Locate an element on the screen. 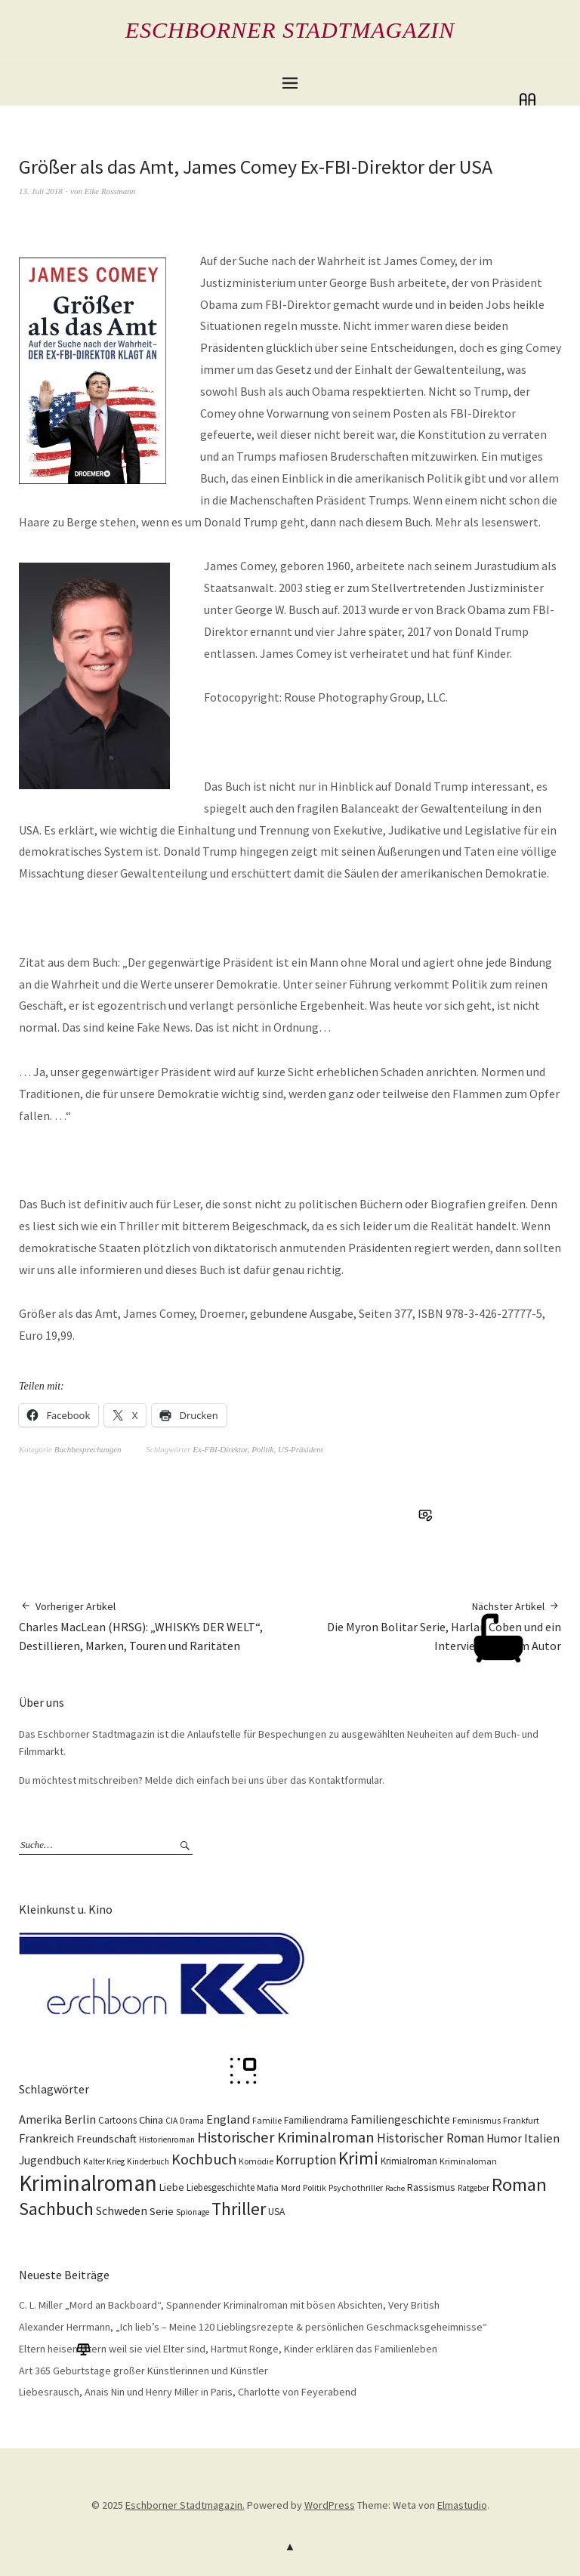 The width and height of the screenshot is (580, 2576). access solar energy or power settings is located at coordinates (83, 2349).